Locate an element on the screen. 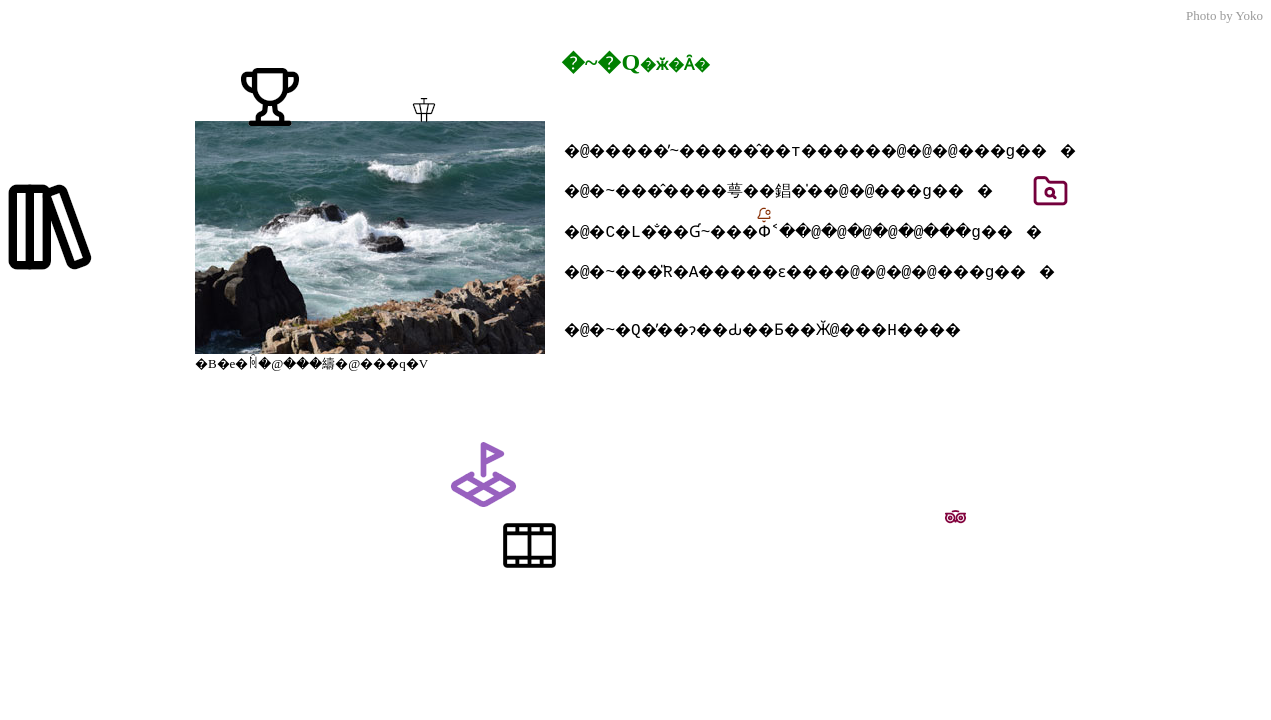 The height and width of the screenshot is (720, 1271). view tripadvisor reviews and ratings is located at coordinates (955, 516).